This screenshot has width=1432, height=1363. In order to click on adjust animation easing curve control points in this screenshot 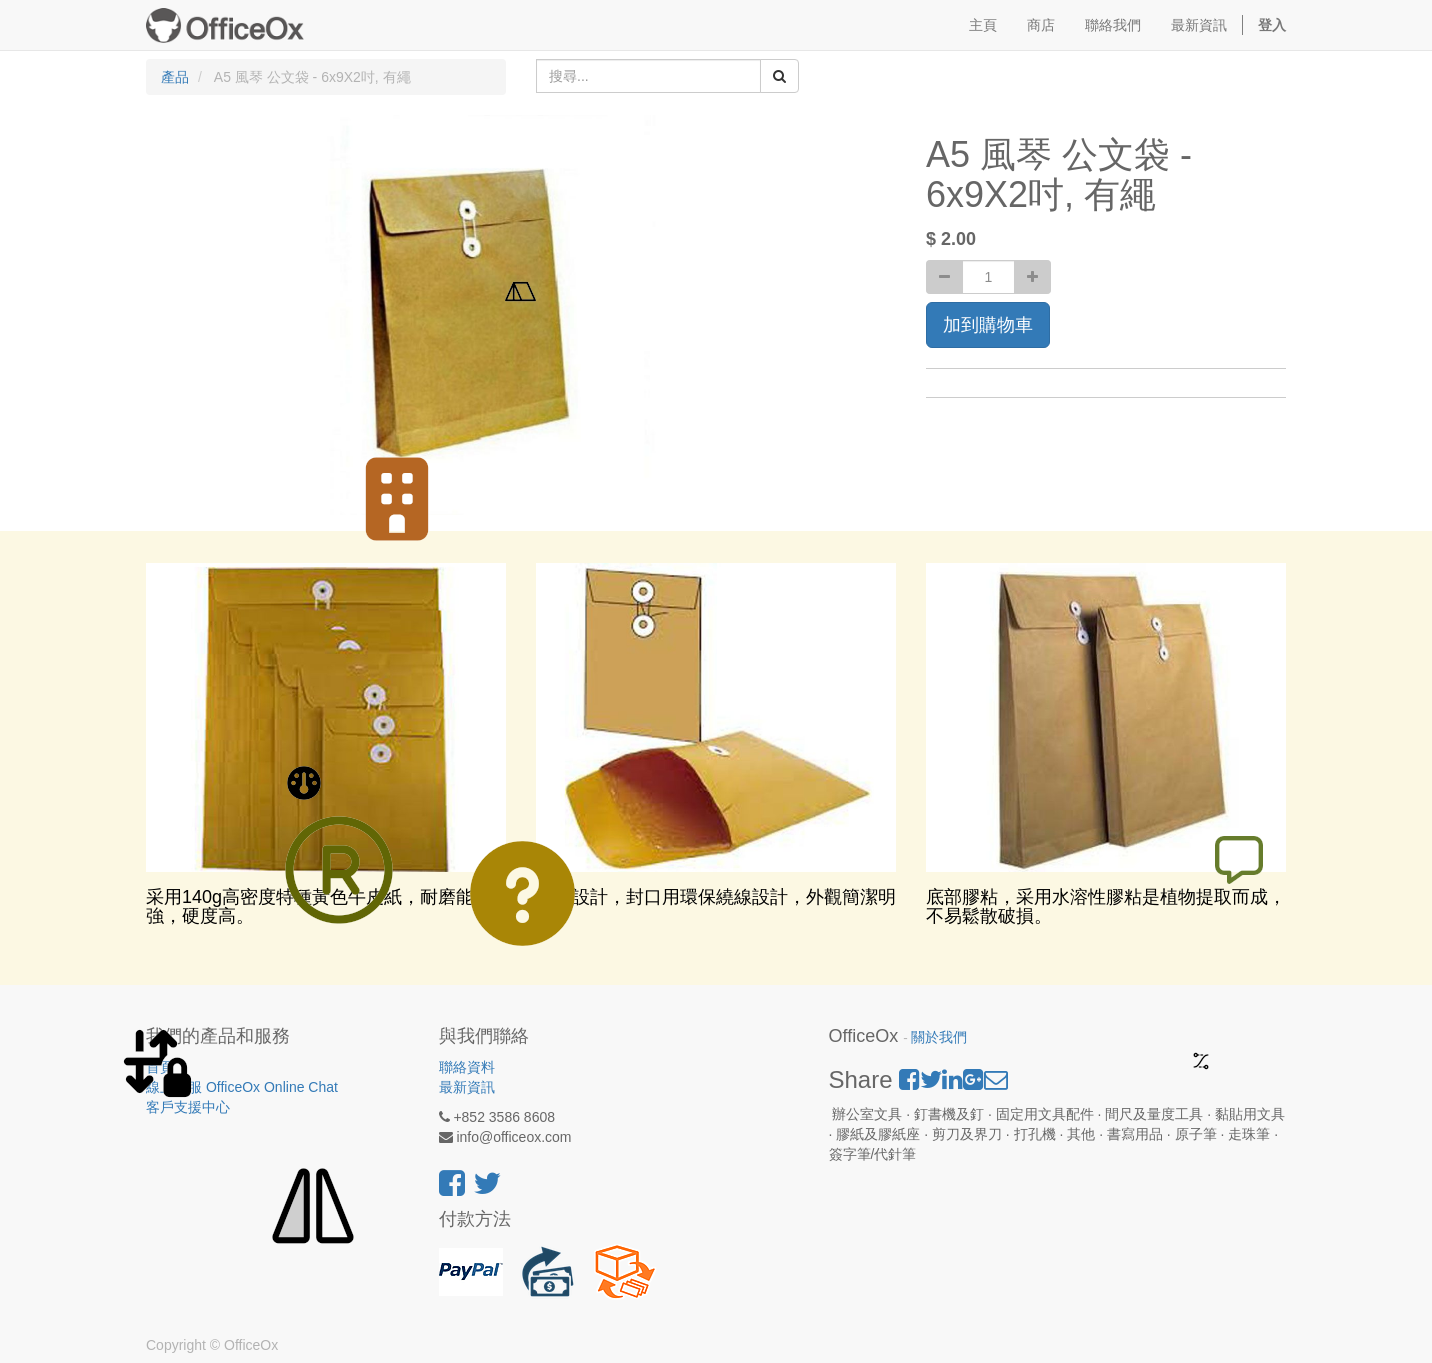, I will do `click(1201, 1061)`.